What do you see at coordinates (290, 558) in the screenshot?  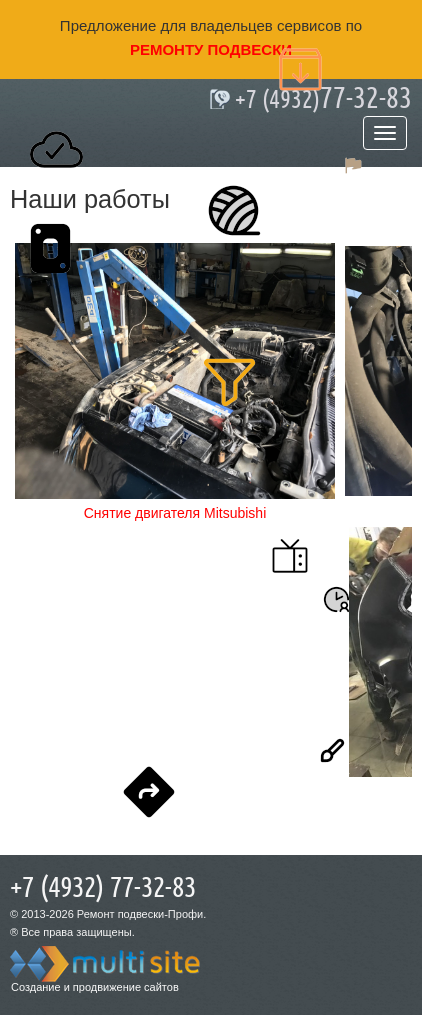 I see `access TV or video streaming features` at bounding box center [290, 558].